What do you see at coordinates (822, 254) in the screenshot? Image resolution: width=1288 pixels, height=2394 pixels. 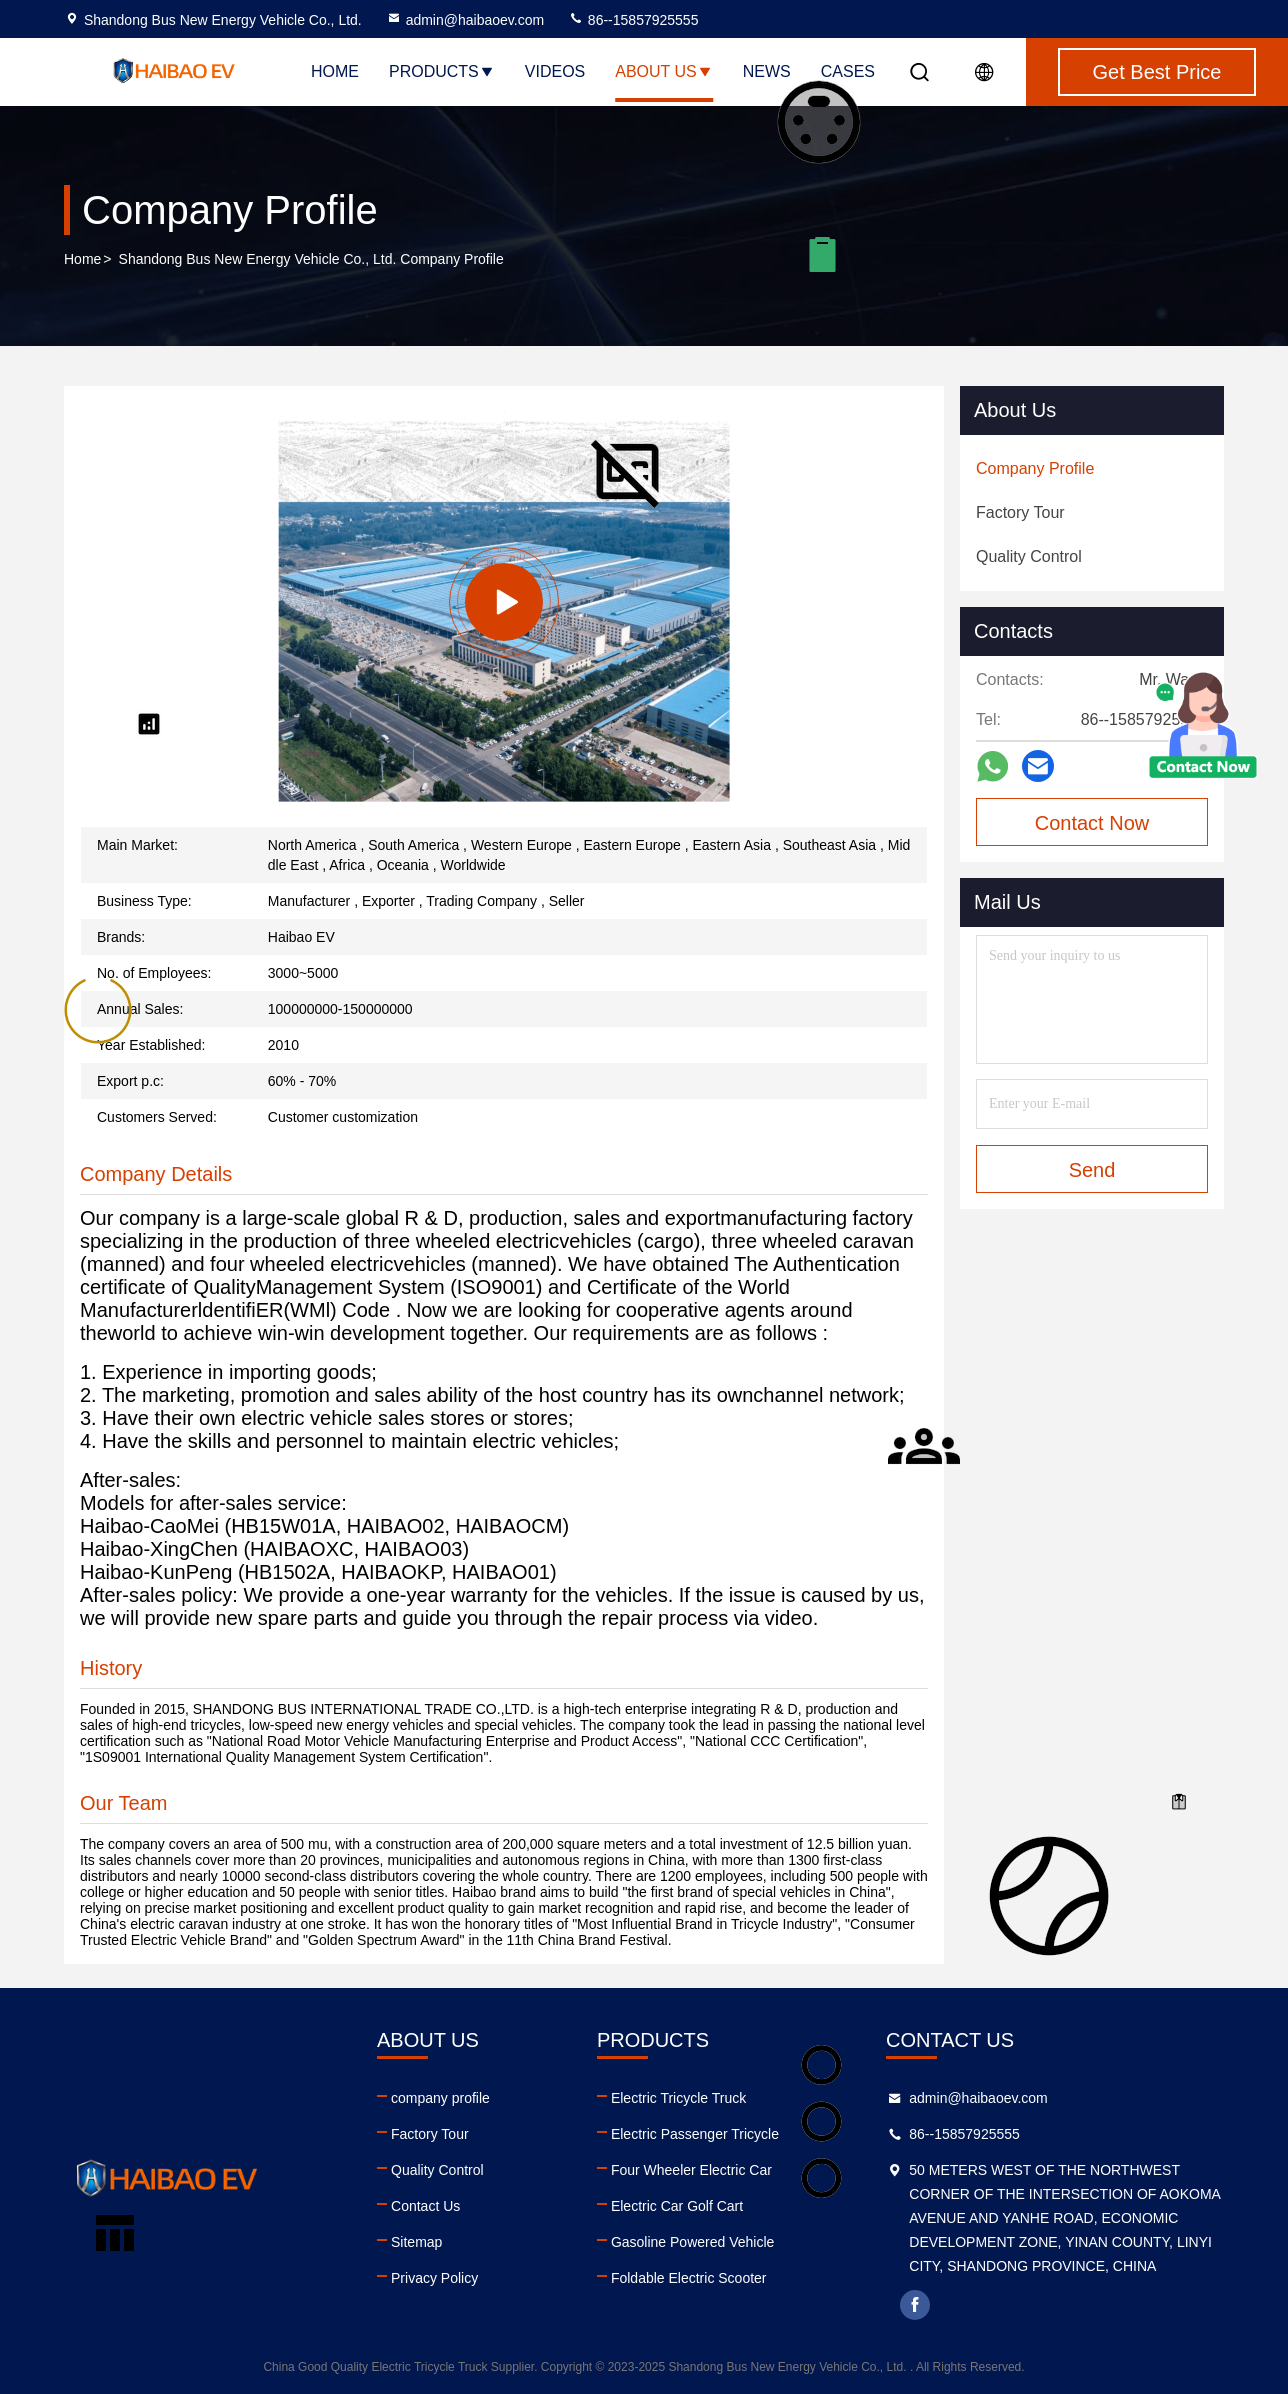 I see `copy to clipboard` at bounding box center [822, 254].